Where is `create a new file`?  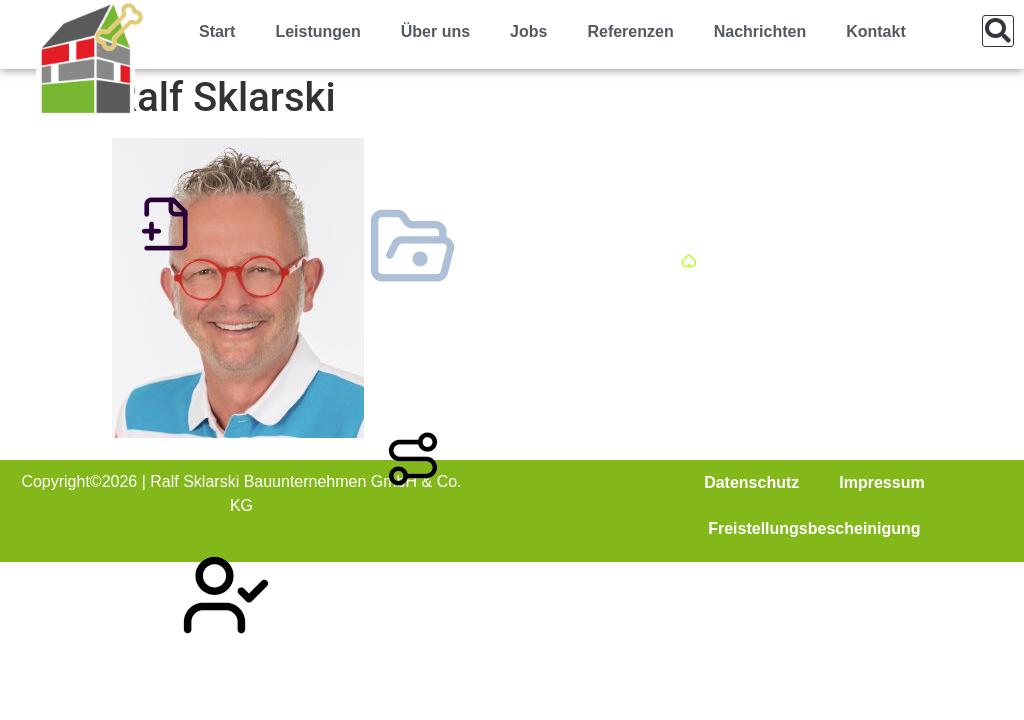
create a new file is located at coordinates (166, 224).